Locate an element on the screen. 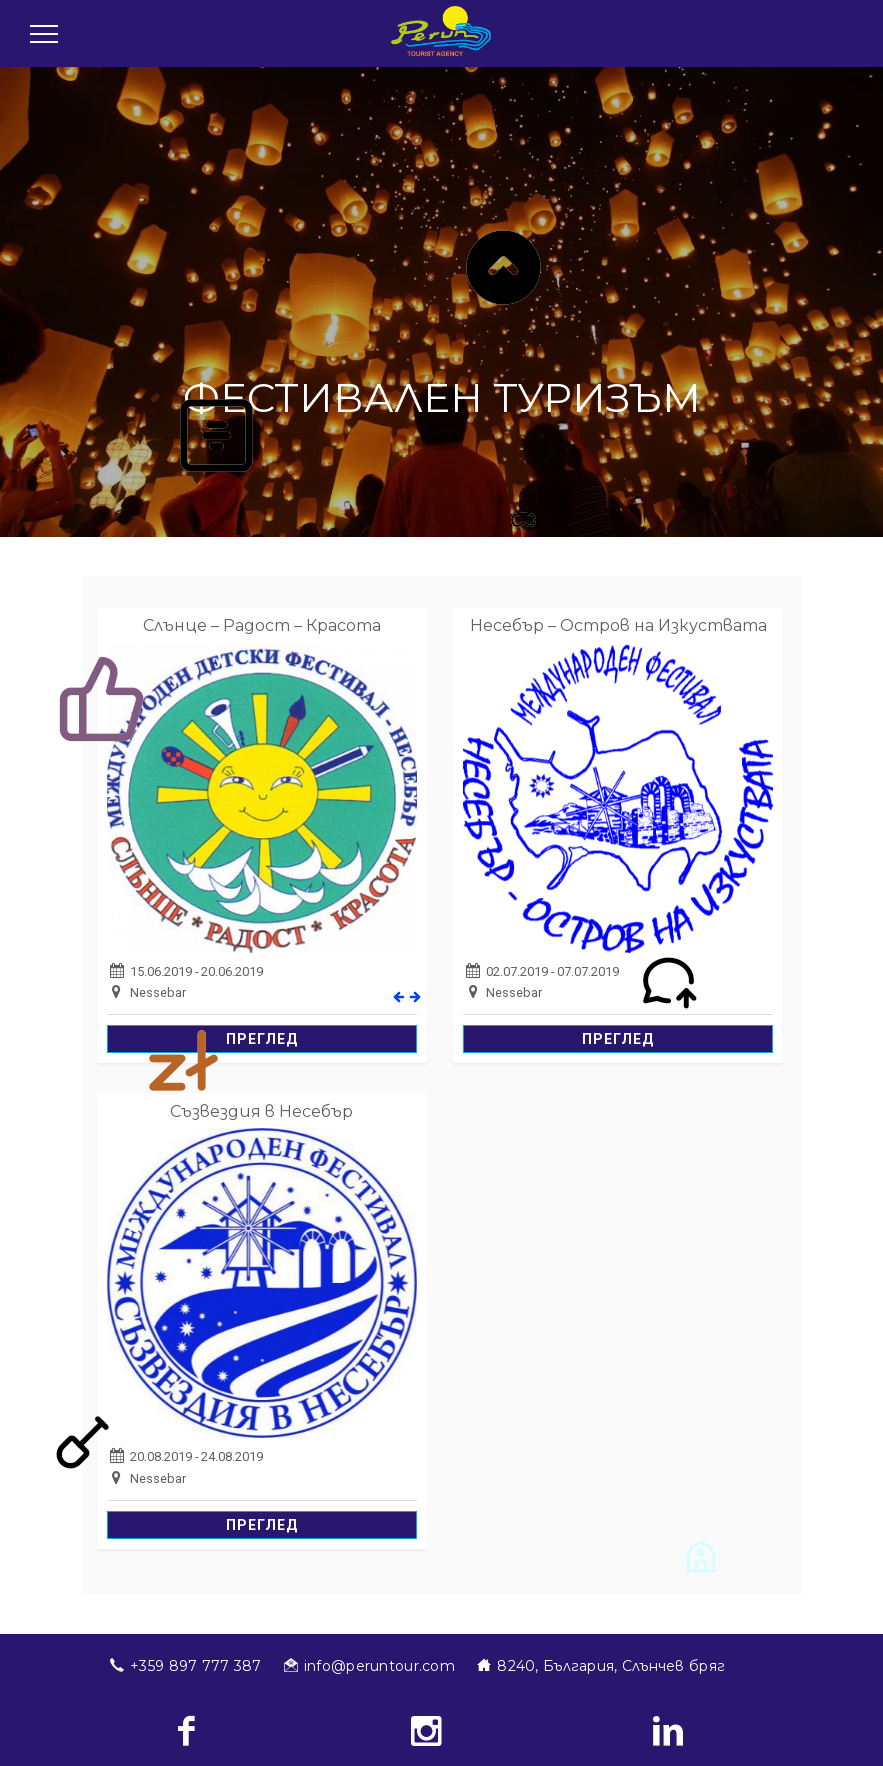 This screenshot has width=883, height=1766. send a message is located at coordinates (668, 980).